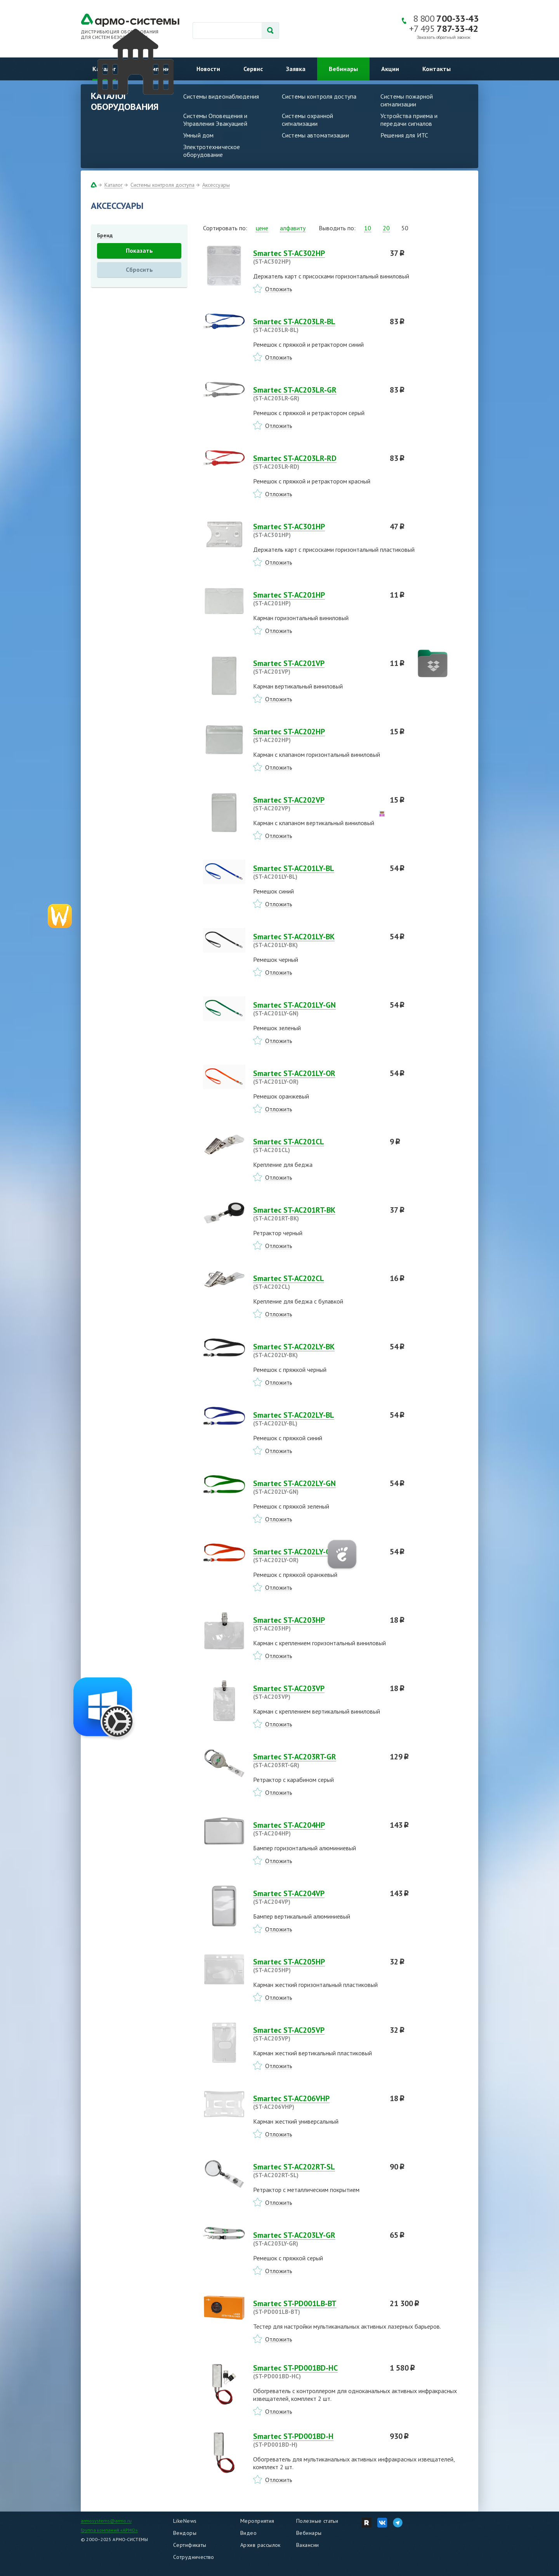  What do you see at coordinates (342, 1555) in the screenshot?
I see `access GNOME desktop configuration settings` at bounding box center [342, 1555].